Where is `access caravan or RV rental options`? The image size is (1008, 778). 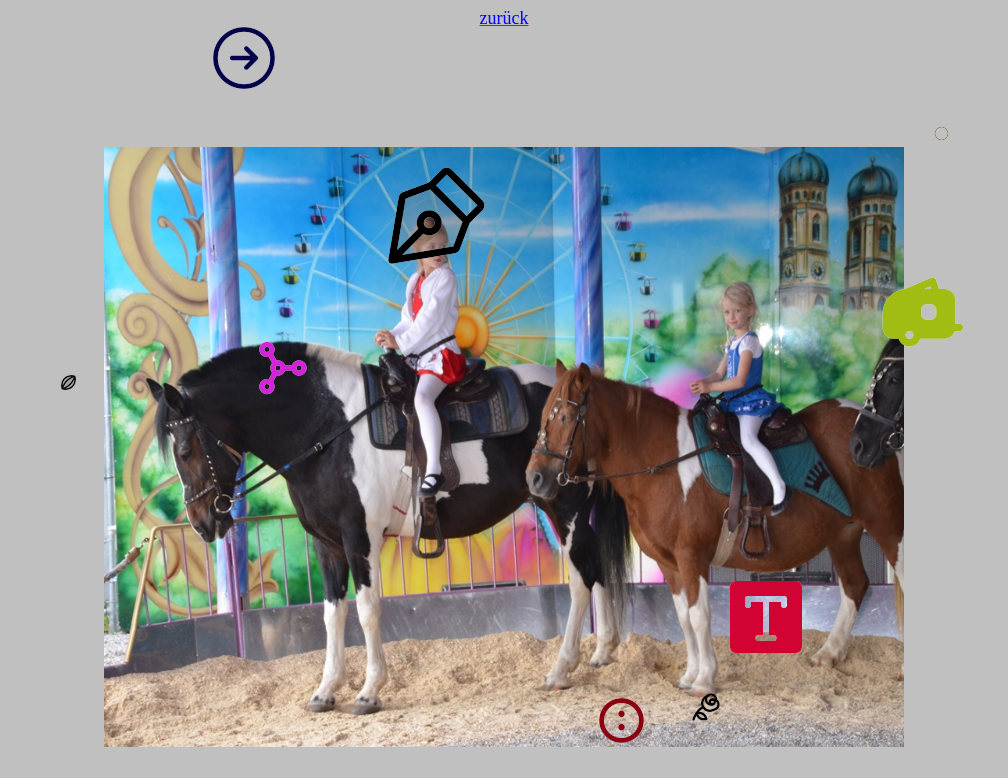
access caravan or RV rental options is located at coordinates (921, 312).